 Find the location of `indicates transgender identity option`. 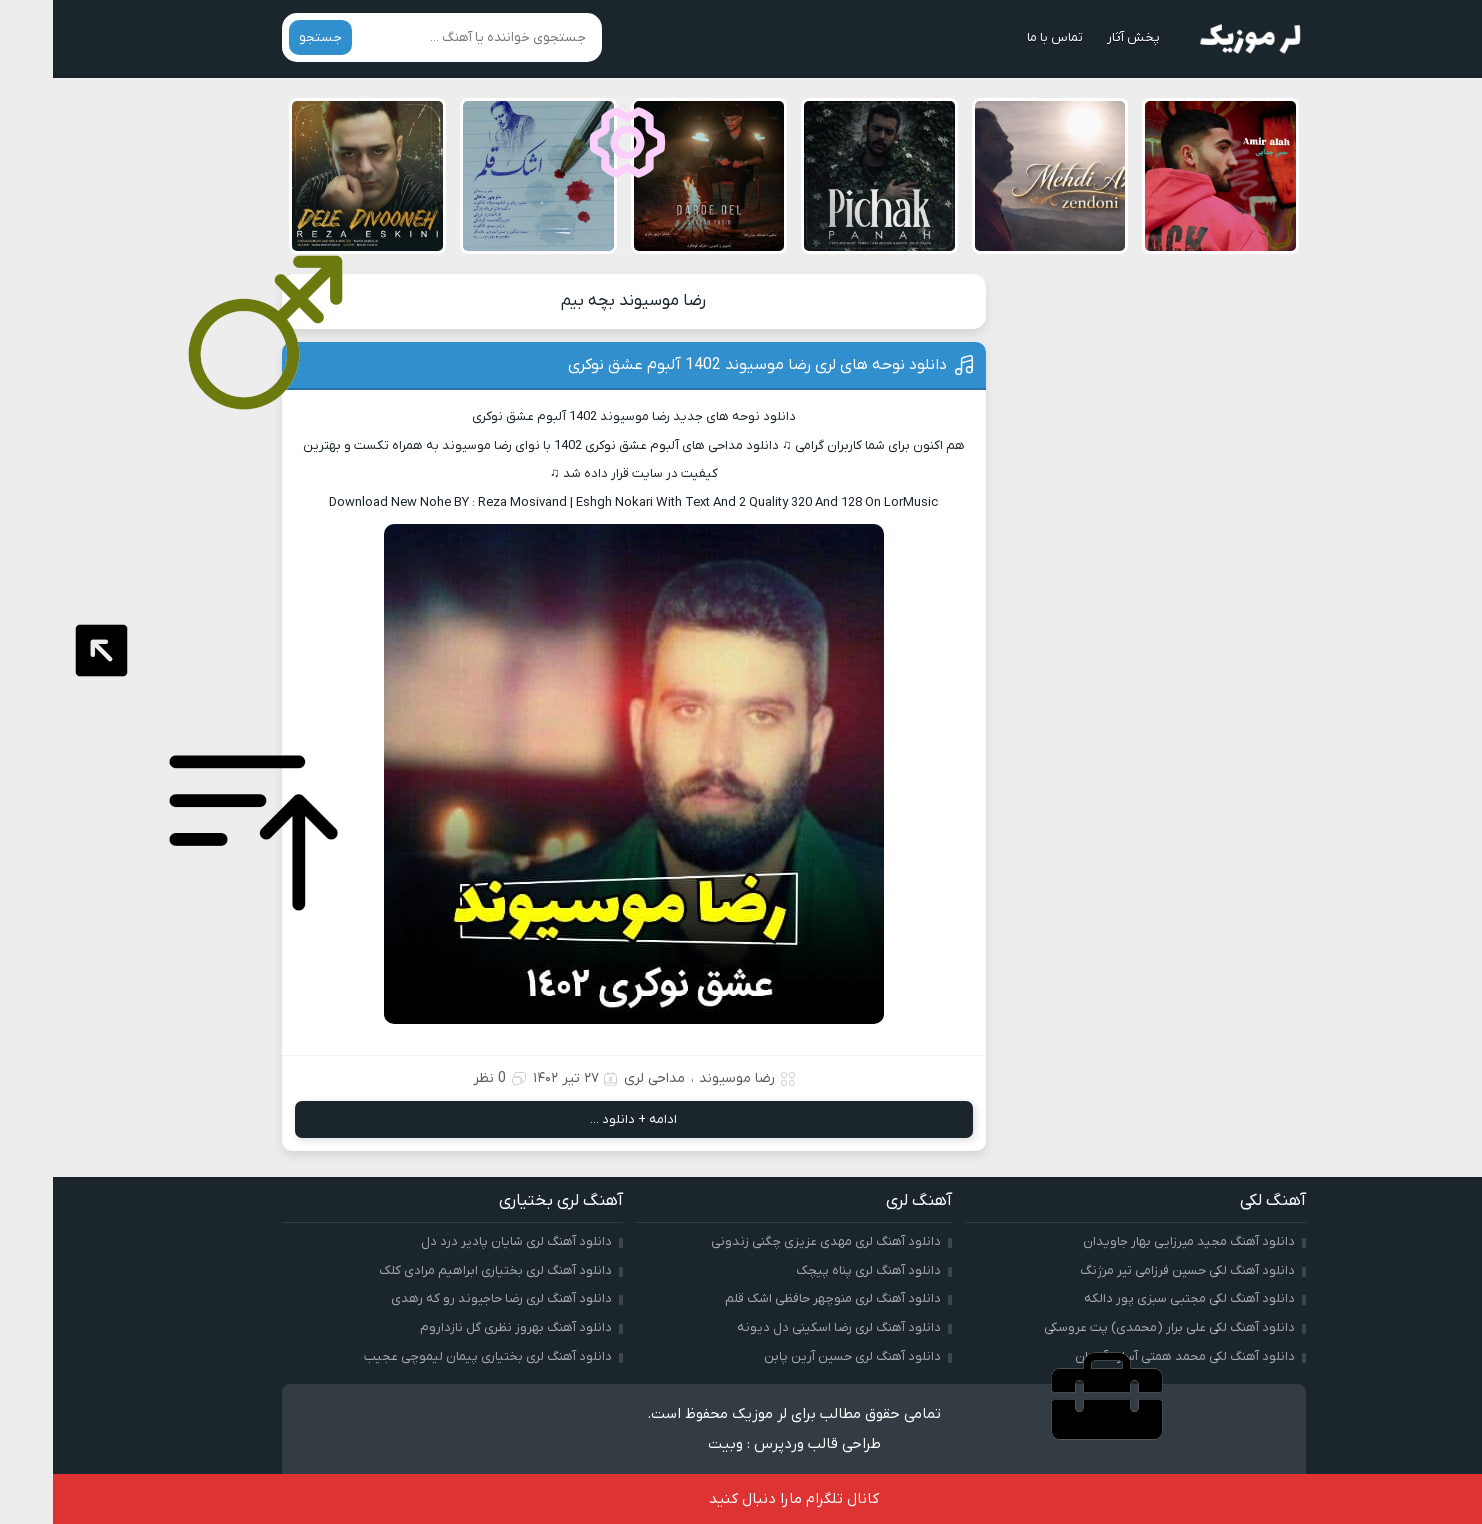

indicates transgender identity option is located at coordinates (268, 329).